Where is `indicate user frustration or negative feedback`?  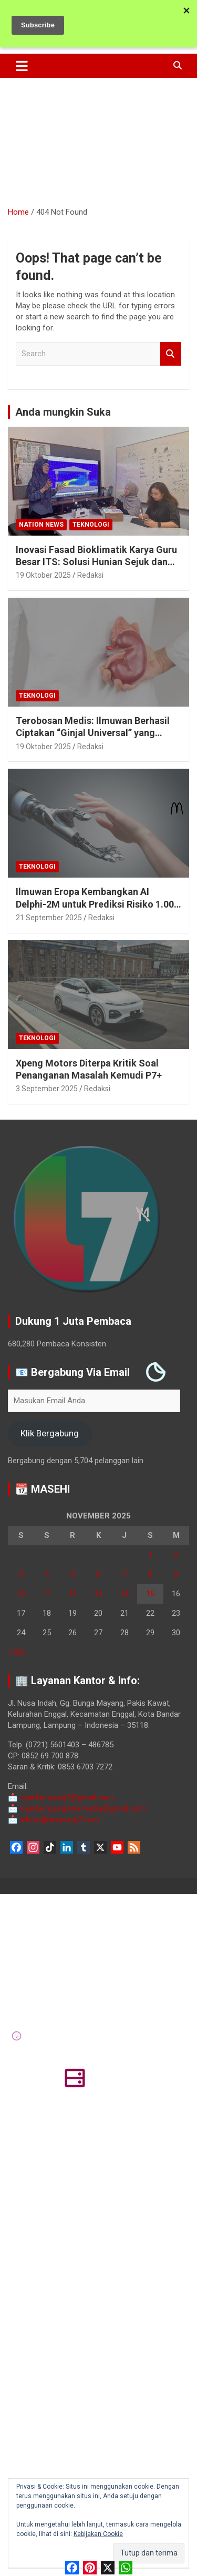 indicate user frustration or negative feedback is located at coordinates (16, 2036).